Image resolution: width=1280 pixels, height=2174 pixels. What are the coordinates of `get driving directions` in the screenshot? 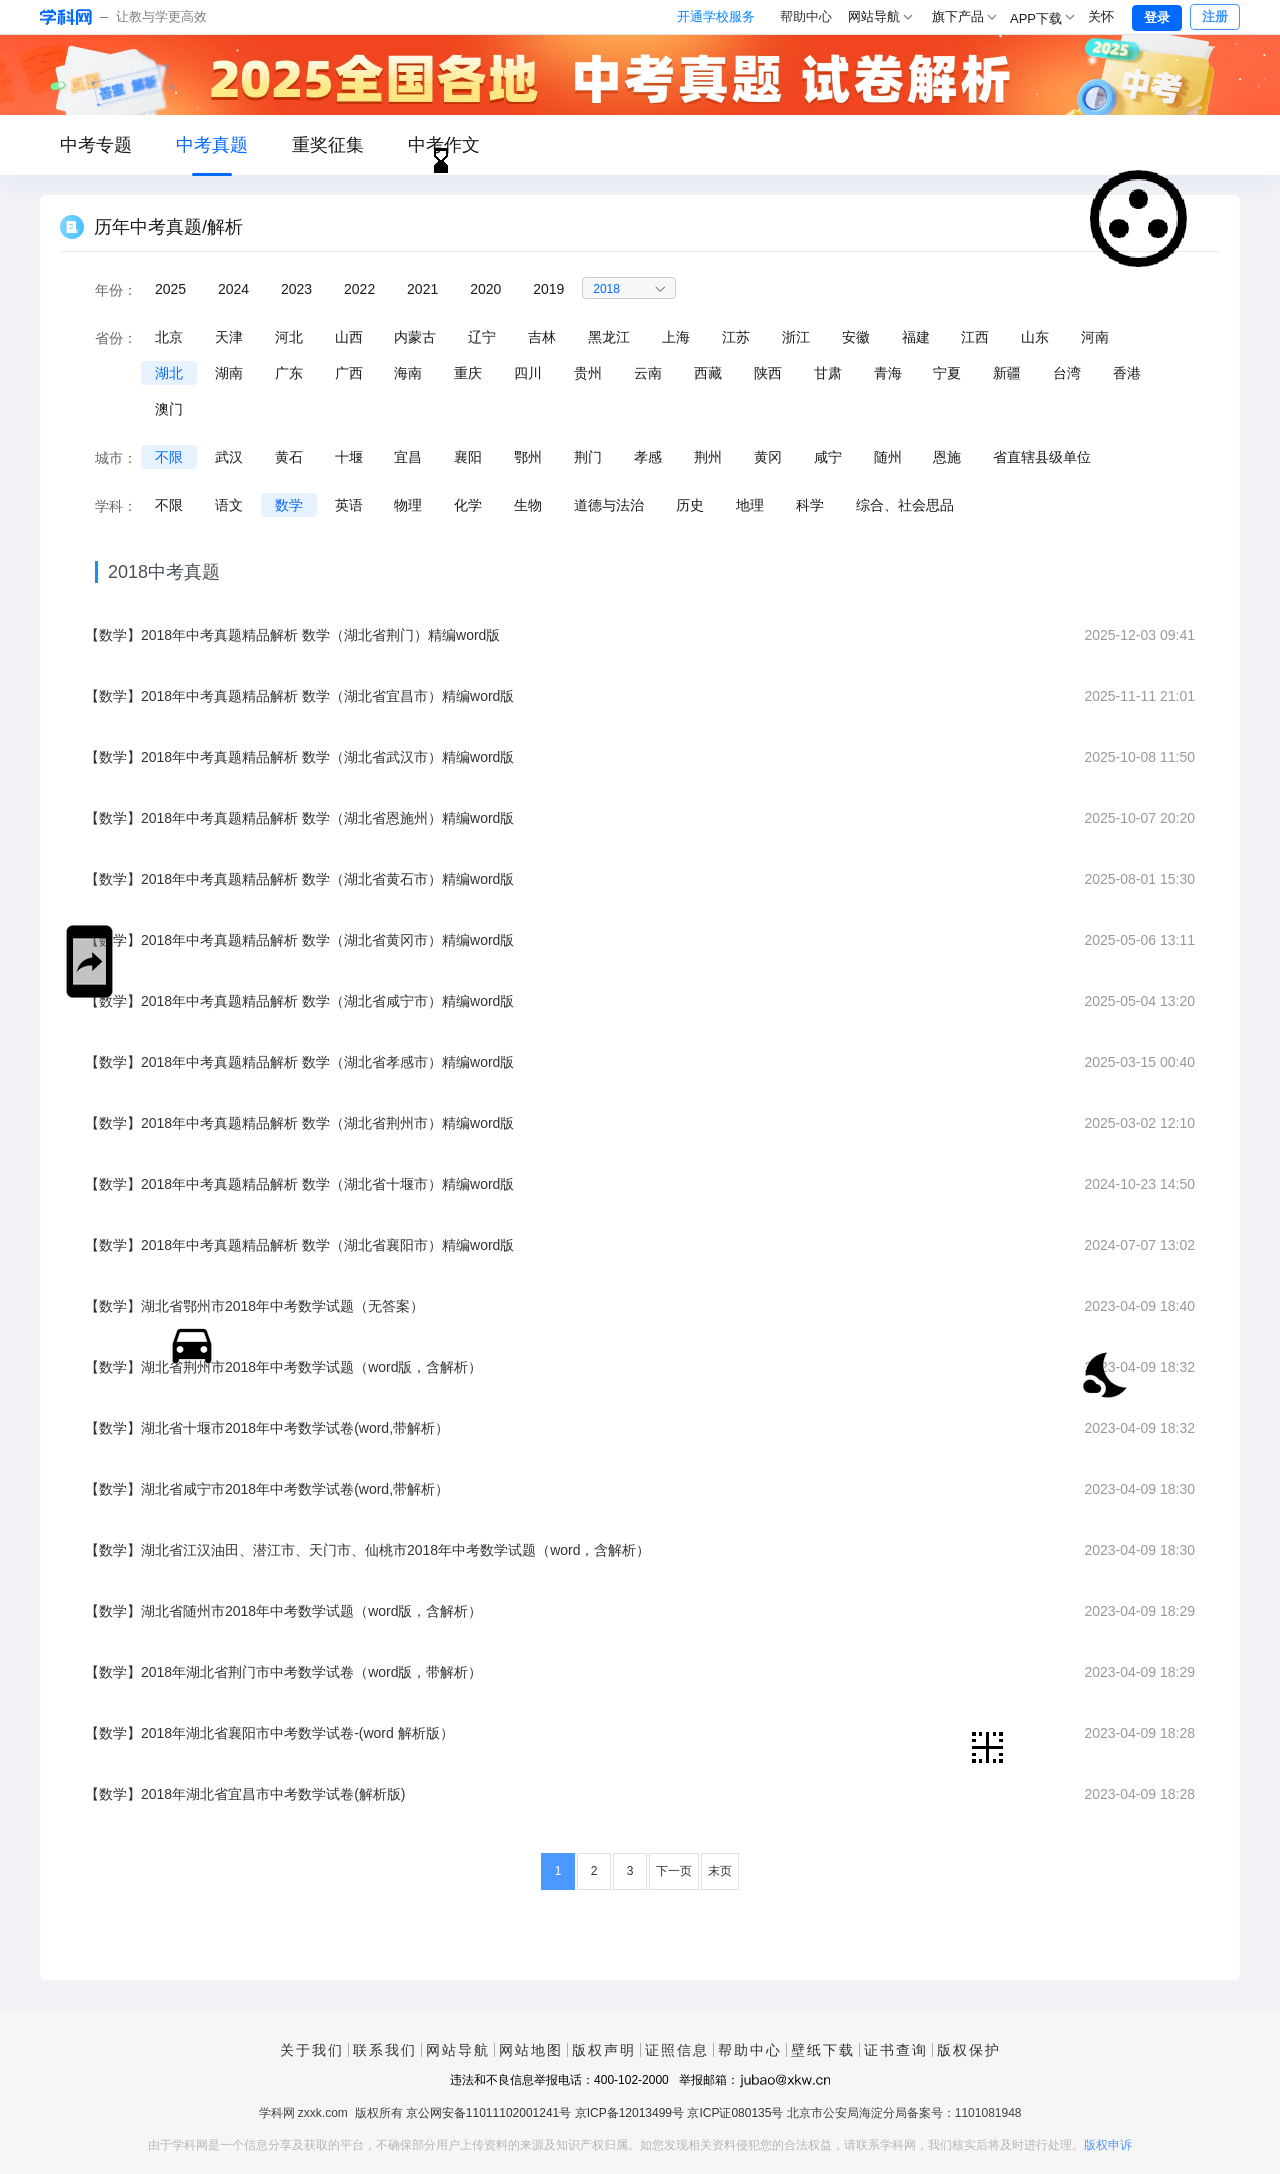 It's located at (192, 1344).